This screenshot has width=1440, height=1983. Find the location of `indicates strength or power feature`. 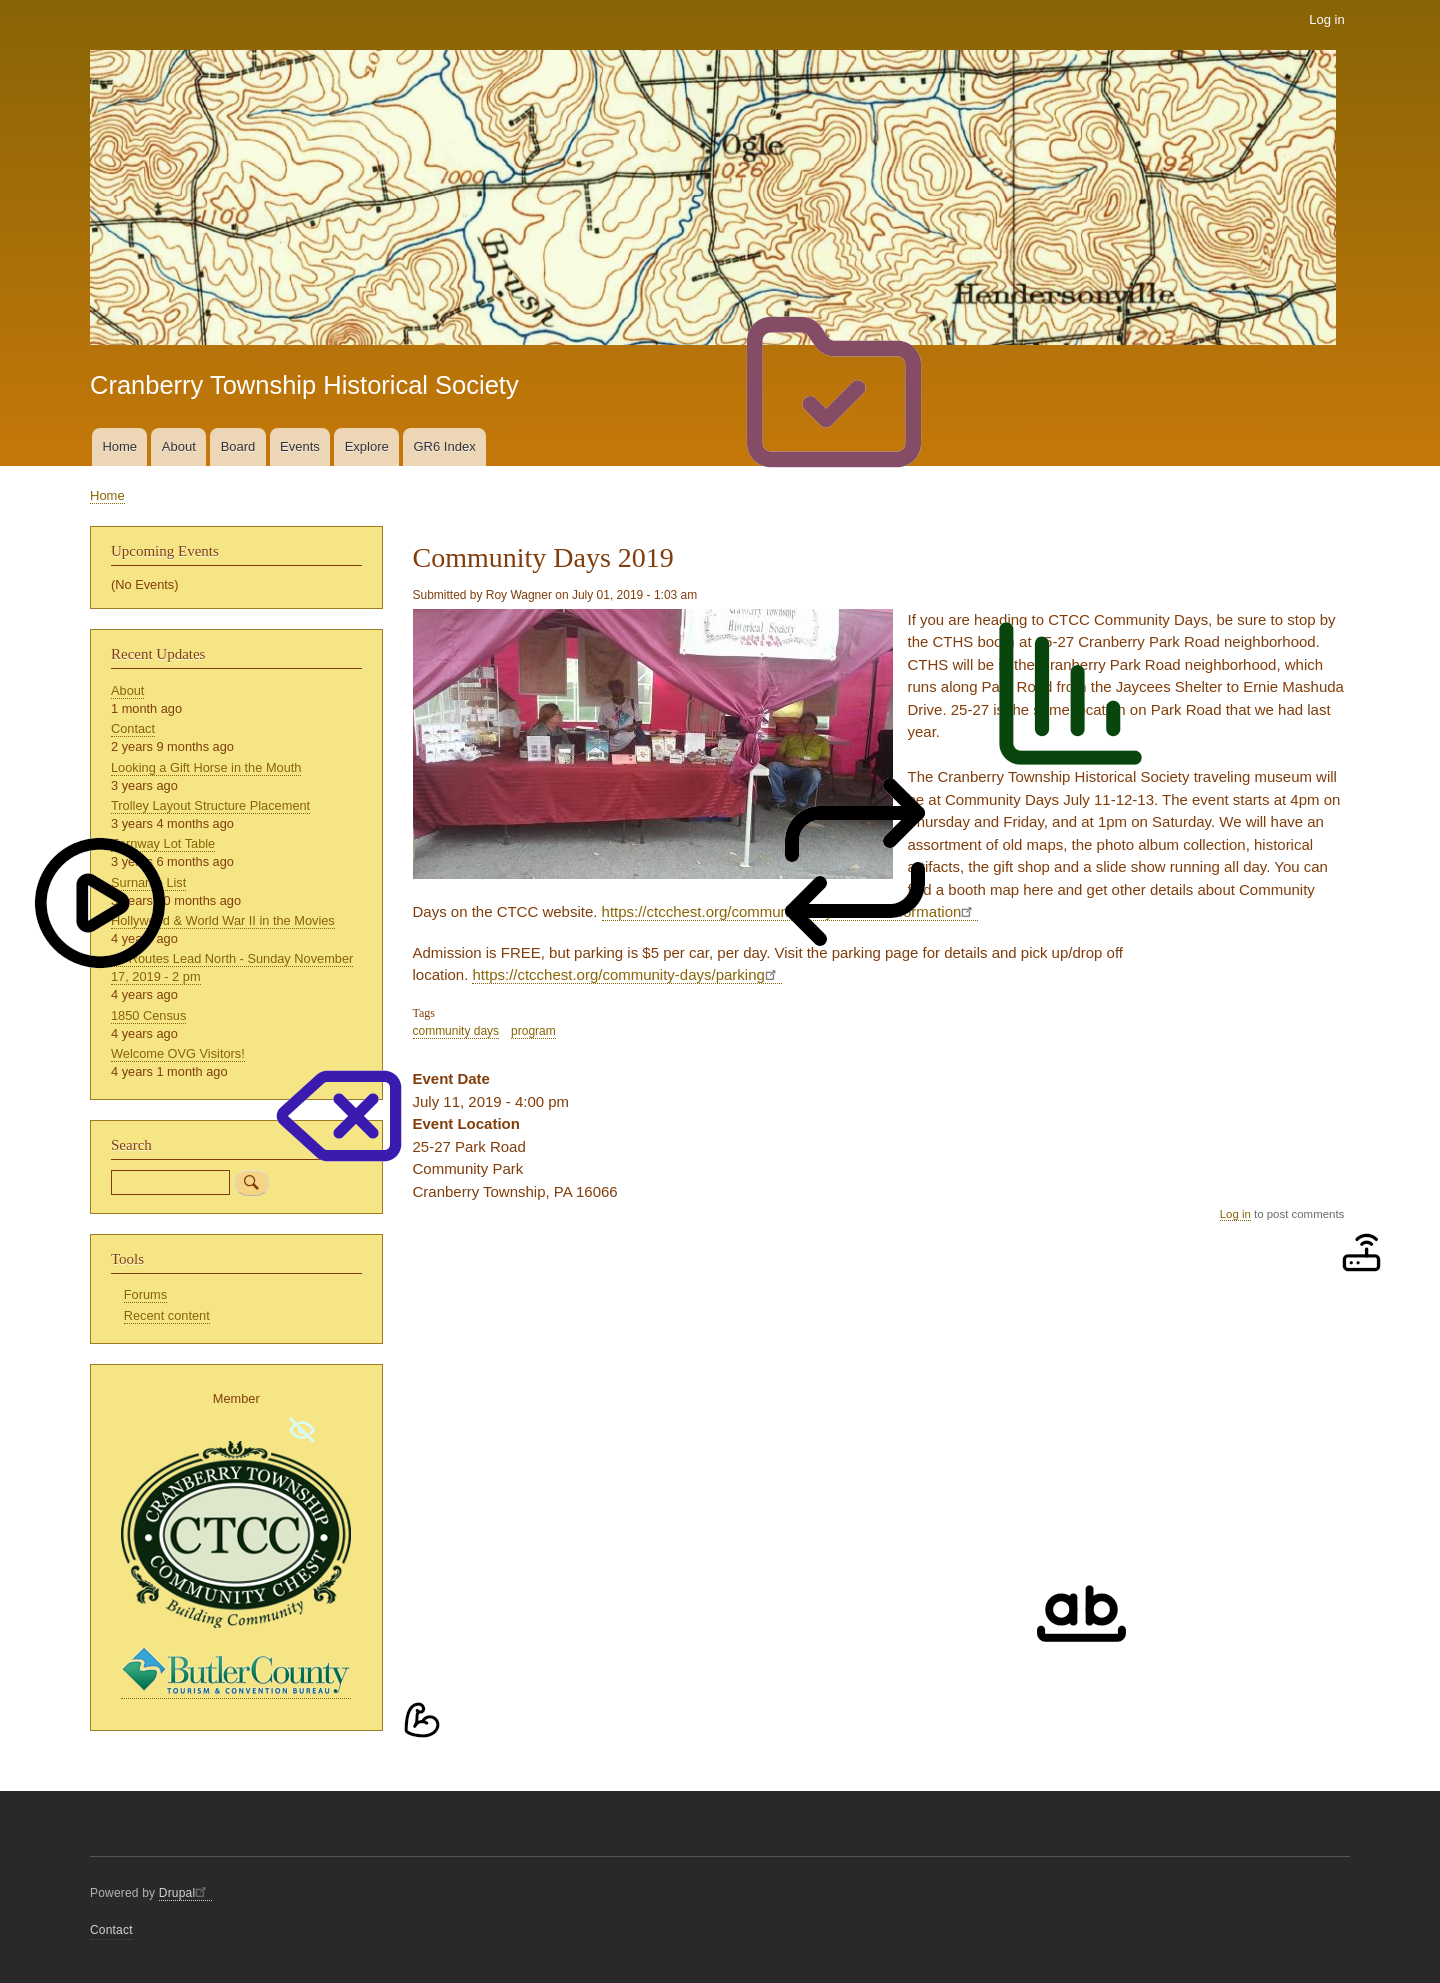

indicates strength or power feature is located at coordinates (422, 1720).